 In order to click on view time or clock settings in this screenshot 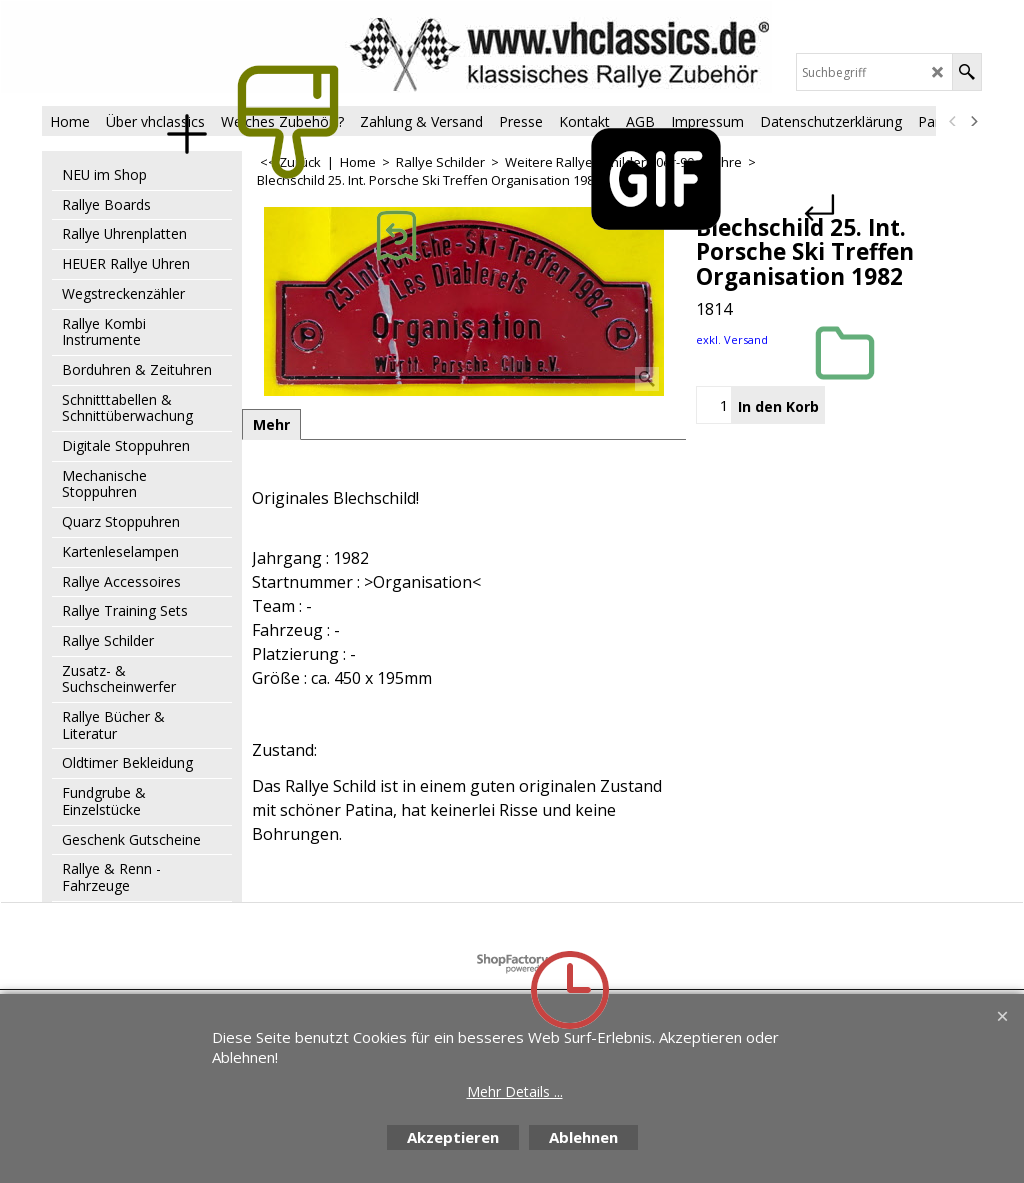, I will do `click(570, 990)`.